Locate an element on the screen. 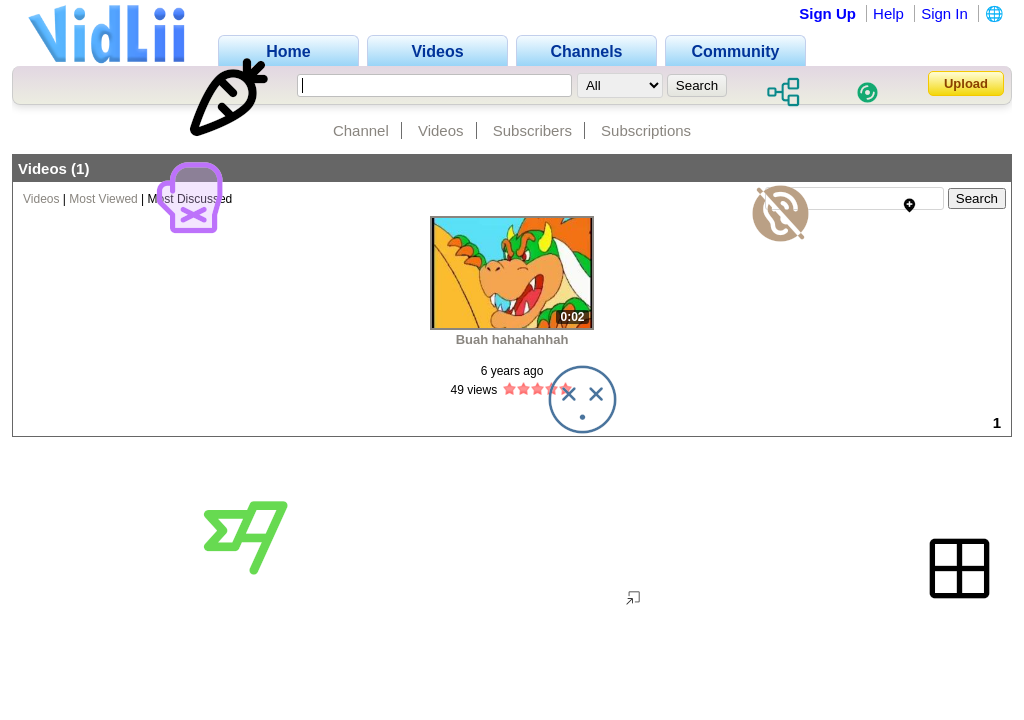 The width and height of the screenshot is (1024, 720). flag or mark an item for follow-up is located at coordinates (245, 535).